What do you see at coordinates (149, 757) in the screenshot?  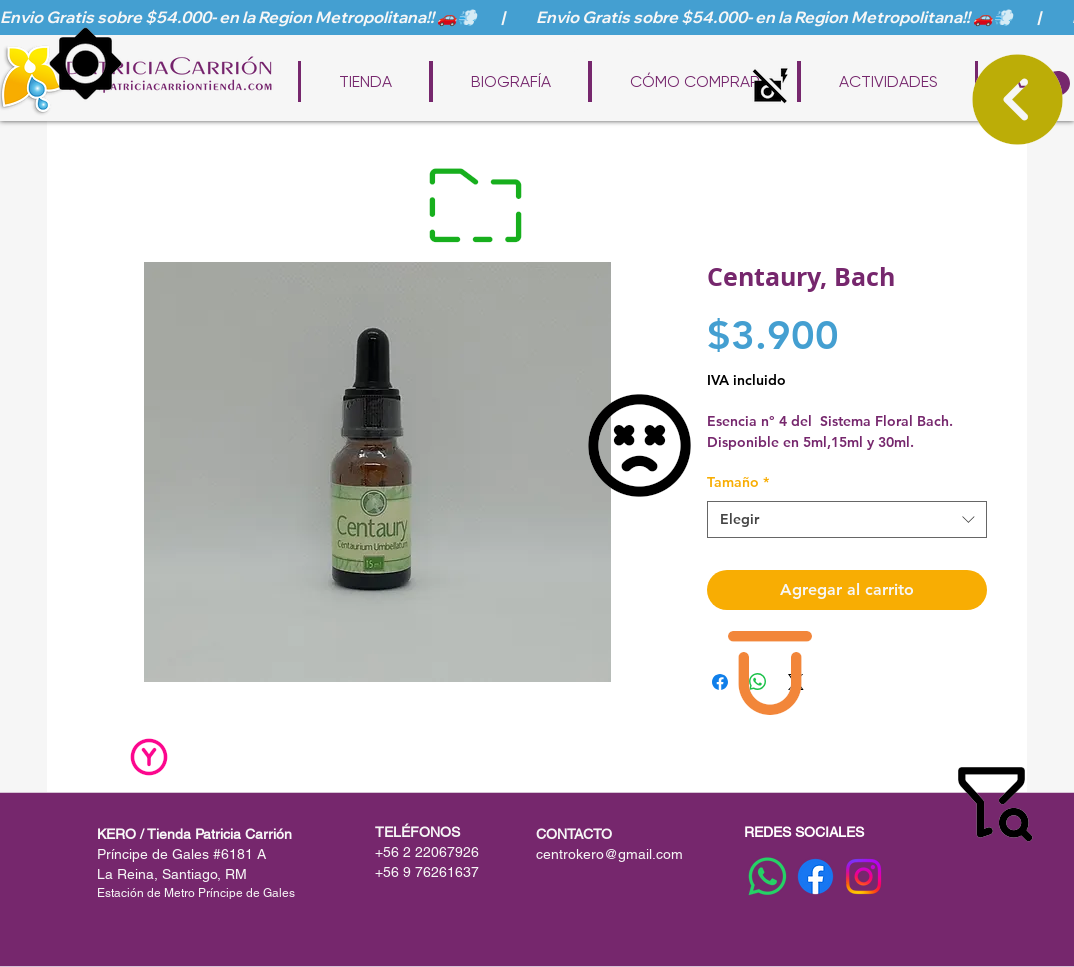 I see `xbox controller Y button indicator` at bounding box center [149, 757].